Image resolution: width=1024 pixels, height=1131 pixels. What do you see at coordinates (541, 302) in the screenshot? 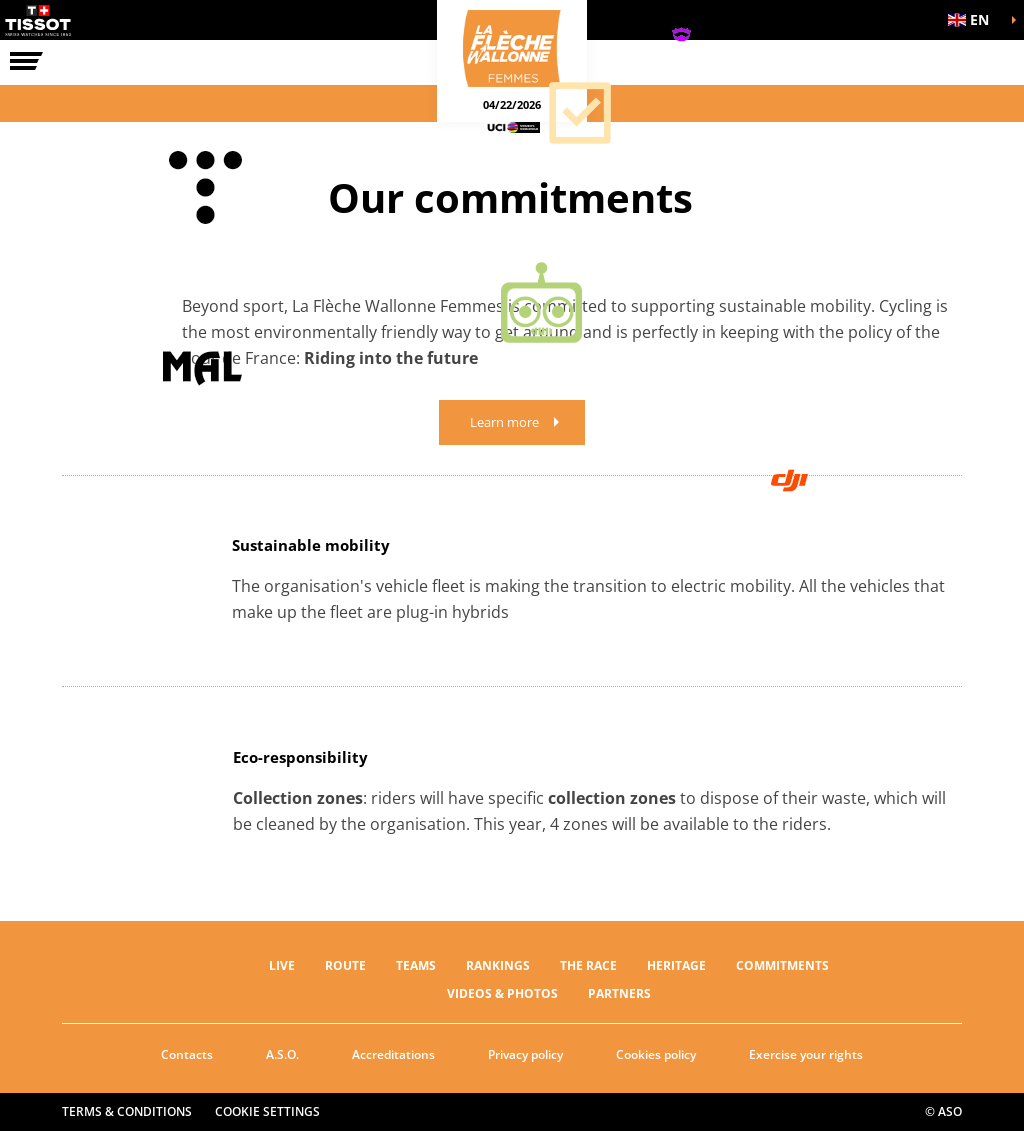
I see `probot automation service logo` at bounding box center [541, 302].